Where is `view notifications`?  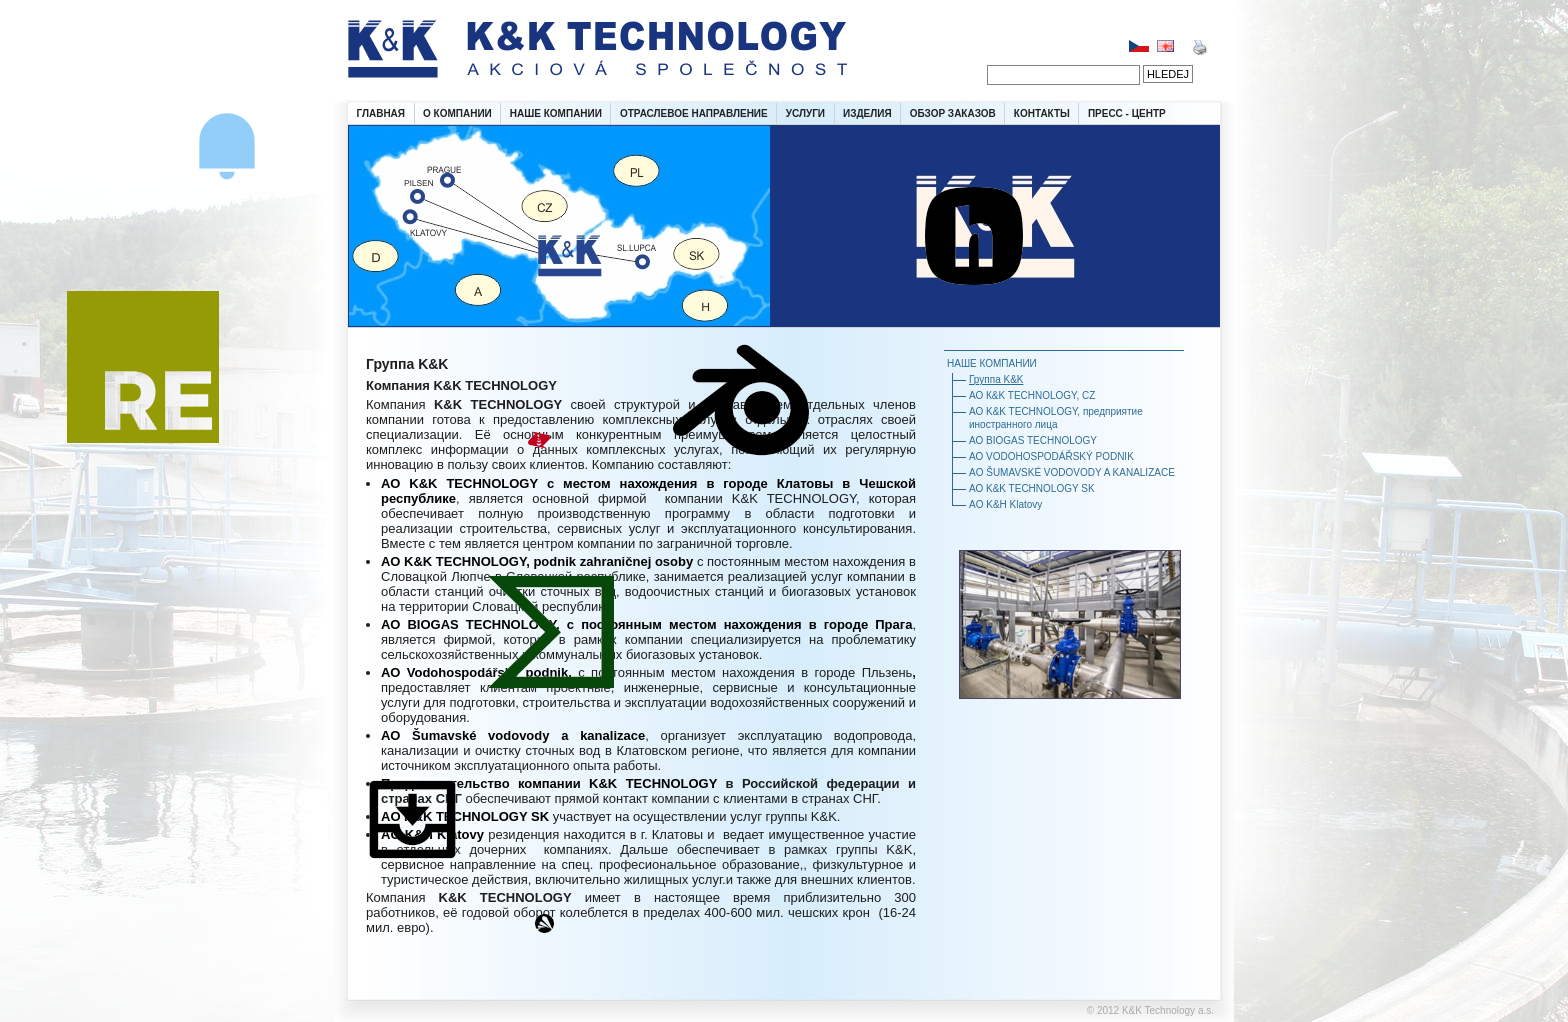 view notifications is located at coordinates (227, 144).